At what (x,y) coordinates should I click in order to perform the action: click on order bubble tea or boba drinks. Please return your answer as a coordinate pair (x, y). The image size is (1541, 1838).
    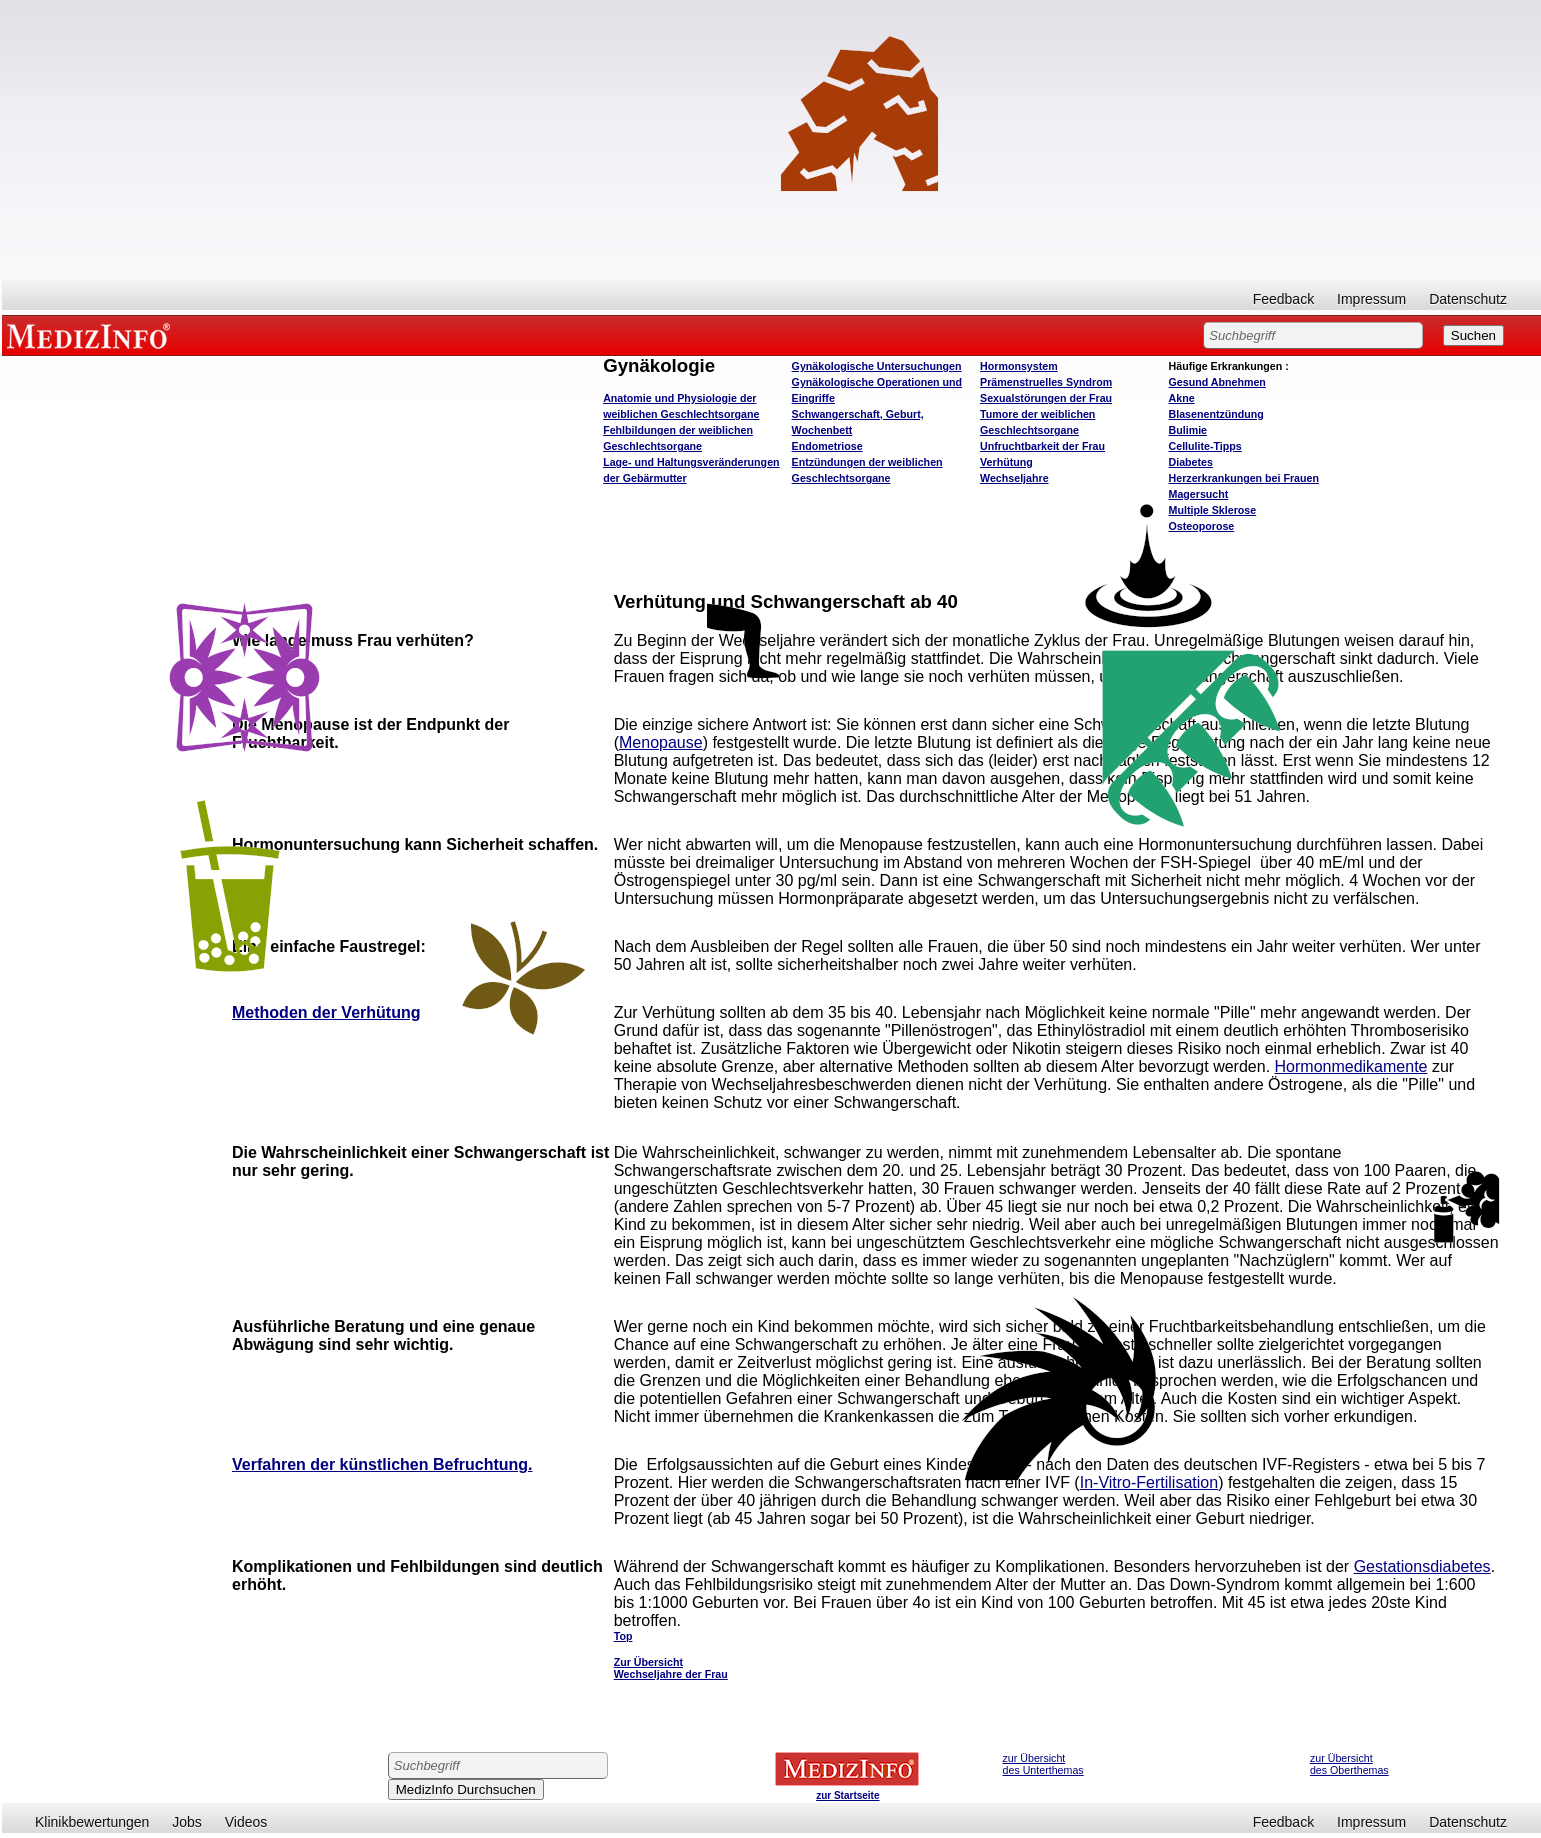
    Looking at the image, I should click on (230, 886).